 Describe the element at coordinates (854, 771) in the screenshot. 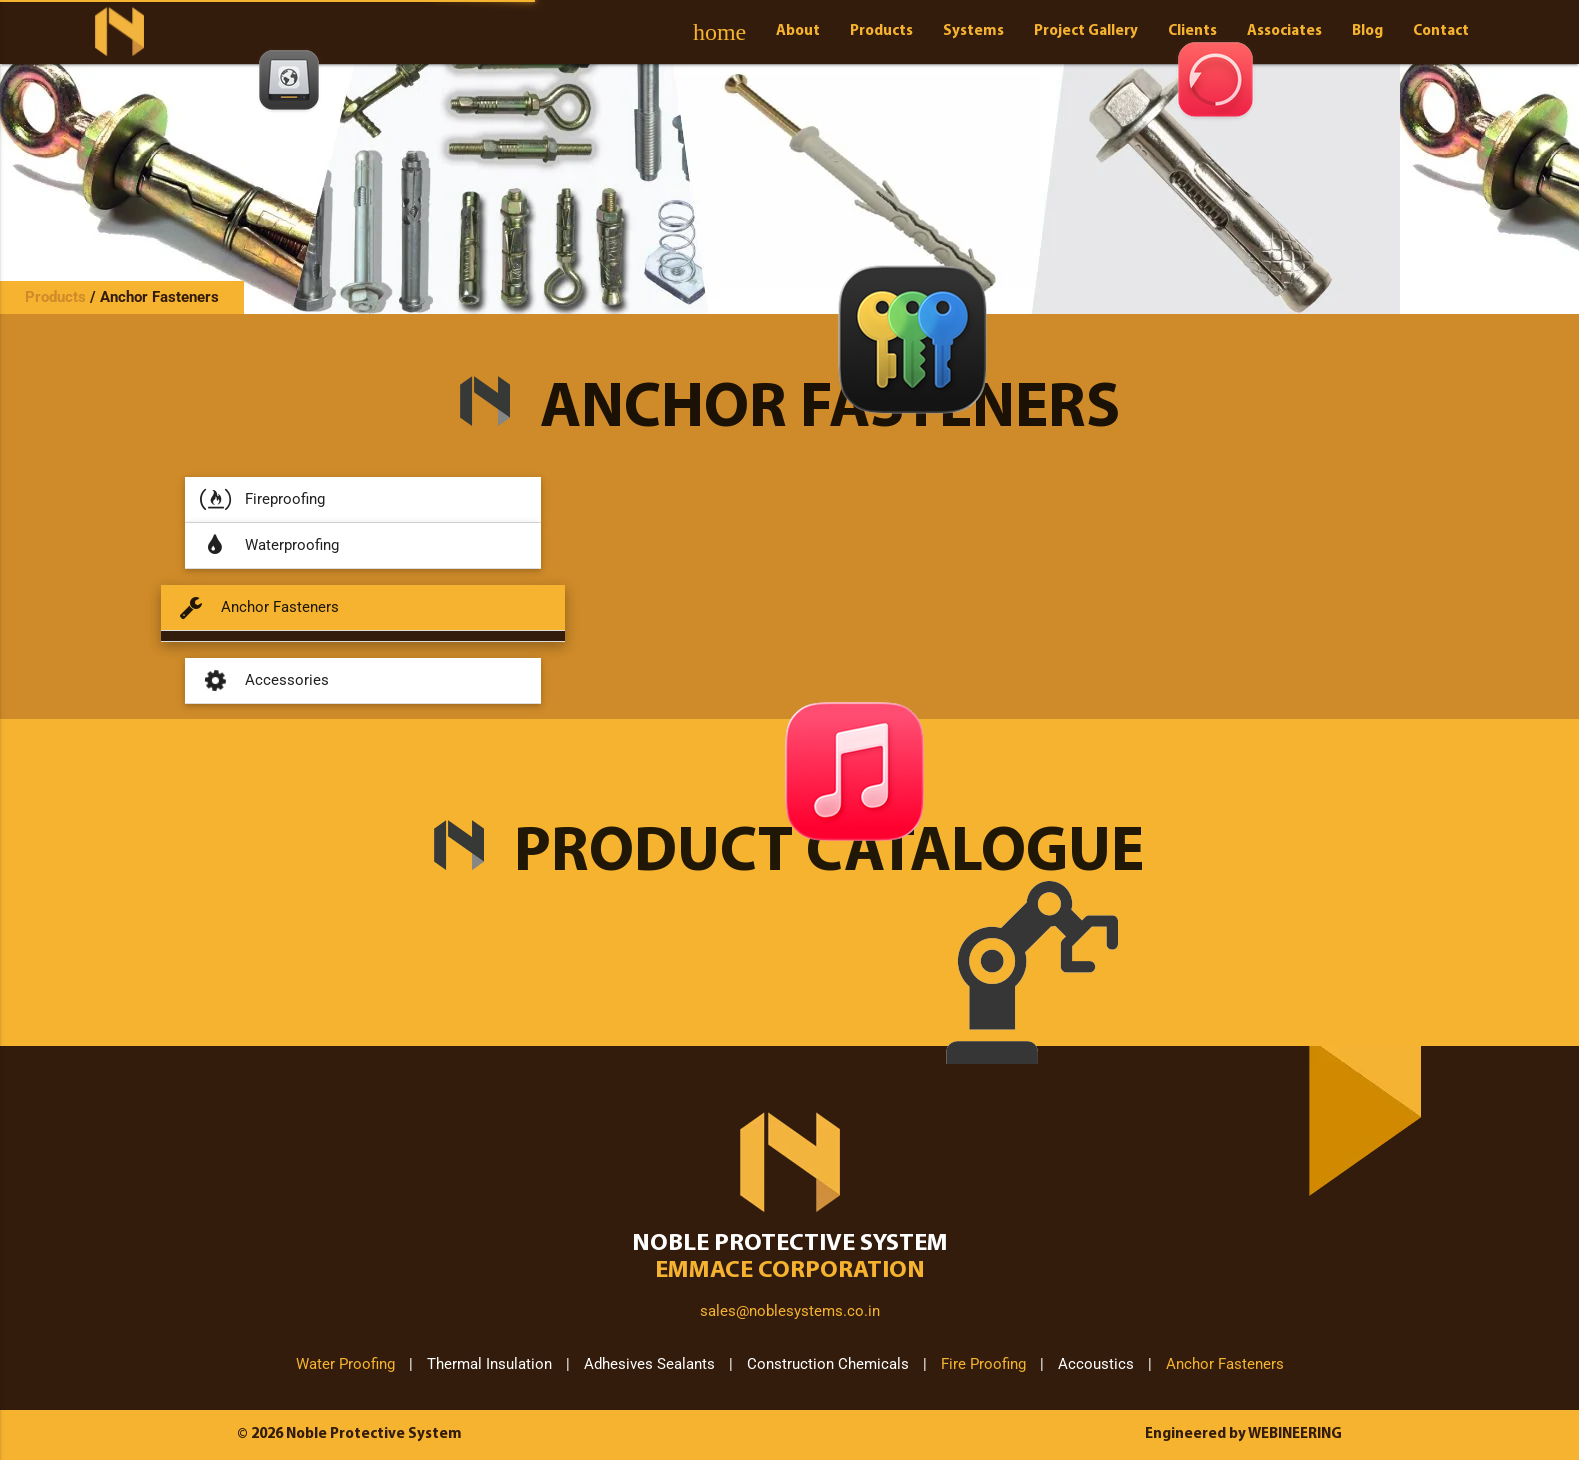

I see `open Apple Music app` at that location.